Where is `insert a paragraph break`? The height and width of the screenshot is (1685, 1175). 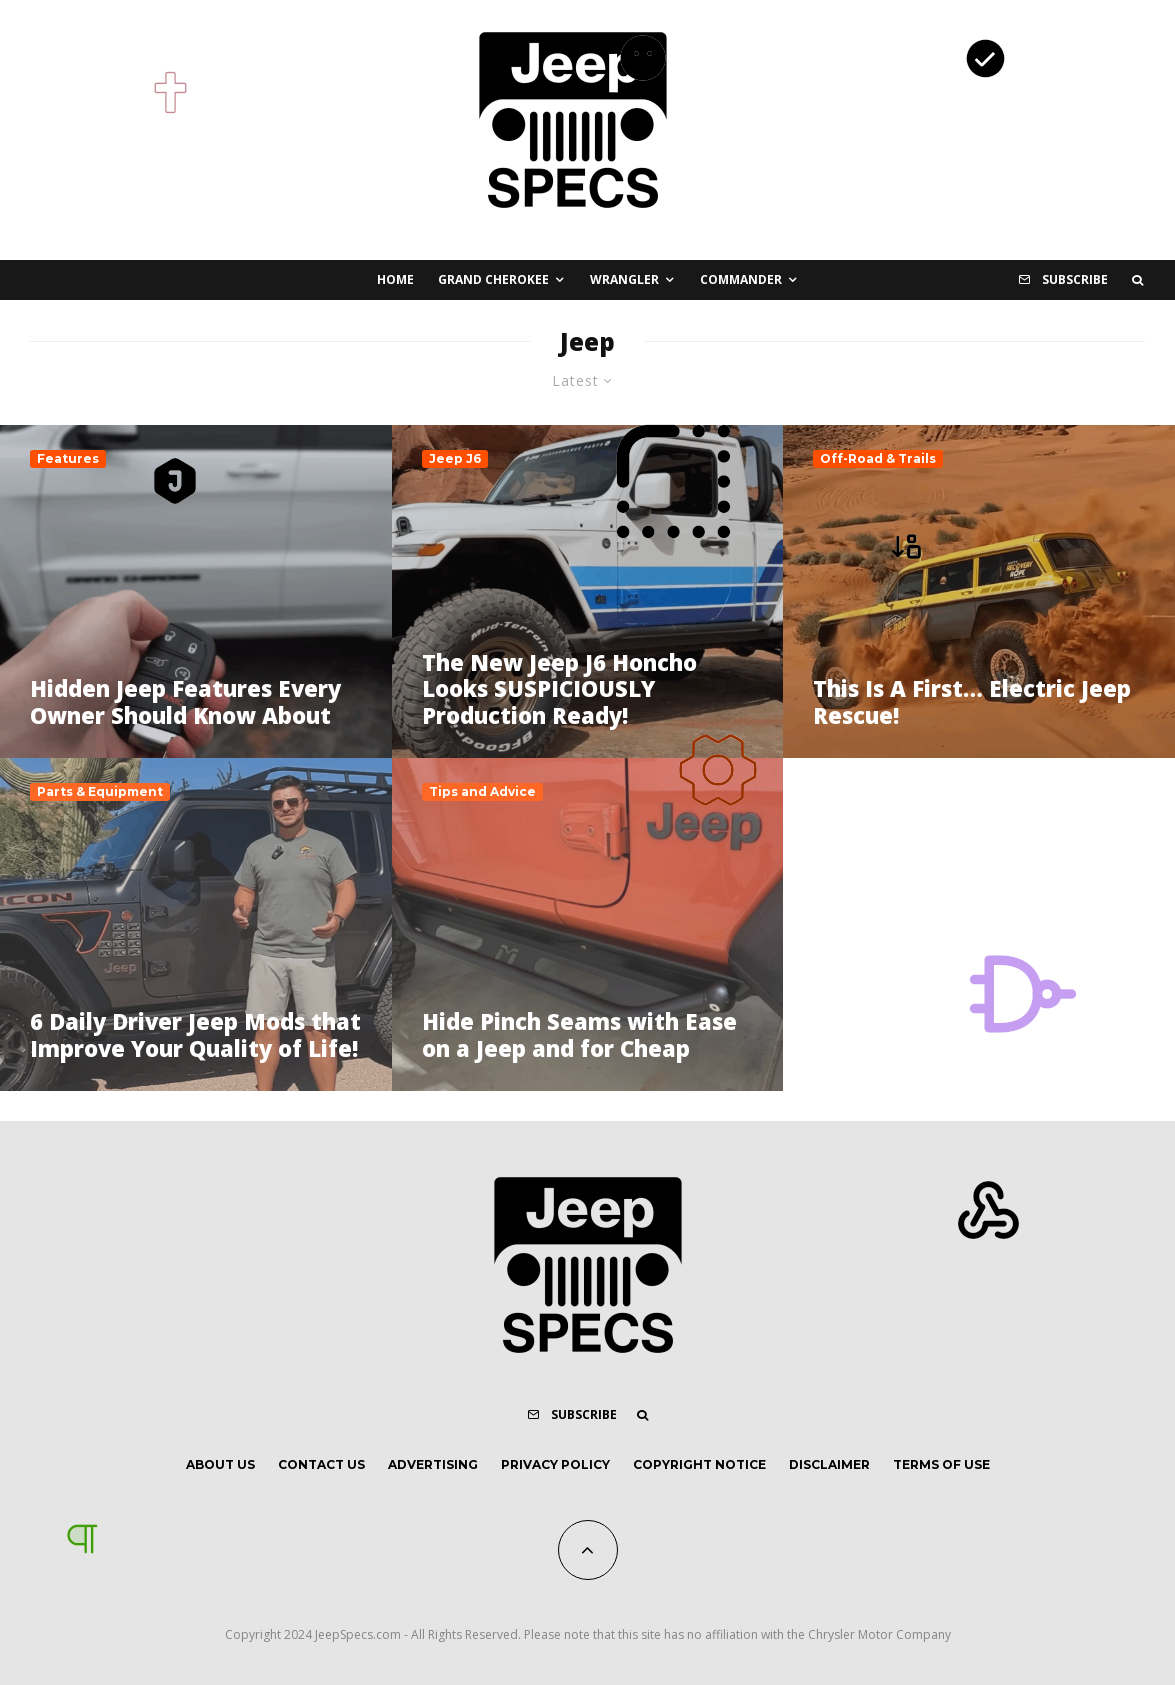 insert a paragraph break is located at coordinates (83, 1539).